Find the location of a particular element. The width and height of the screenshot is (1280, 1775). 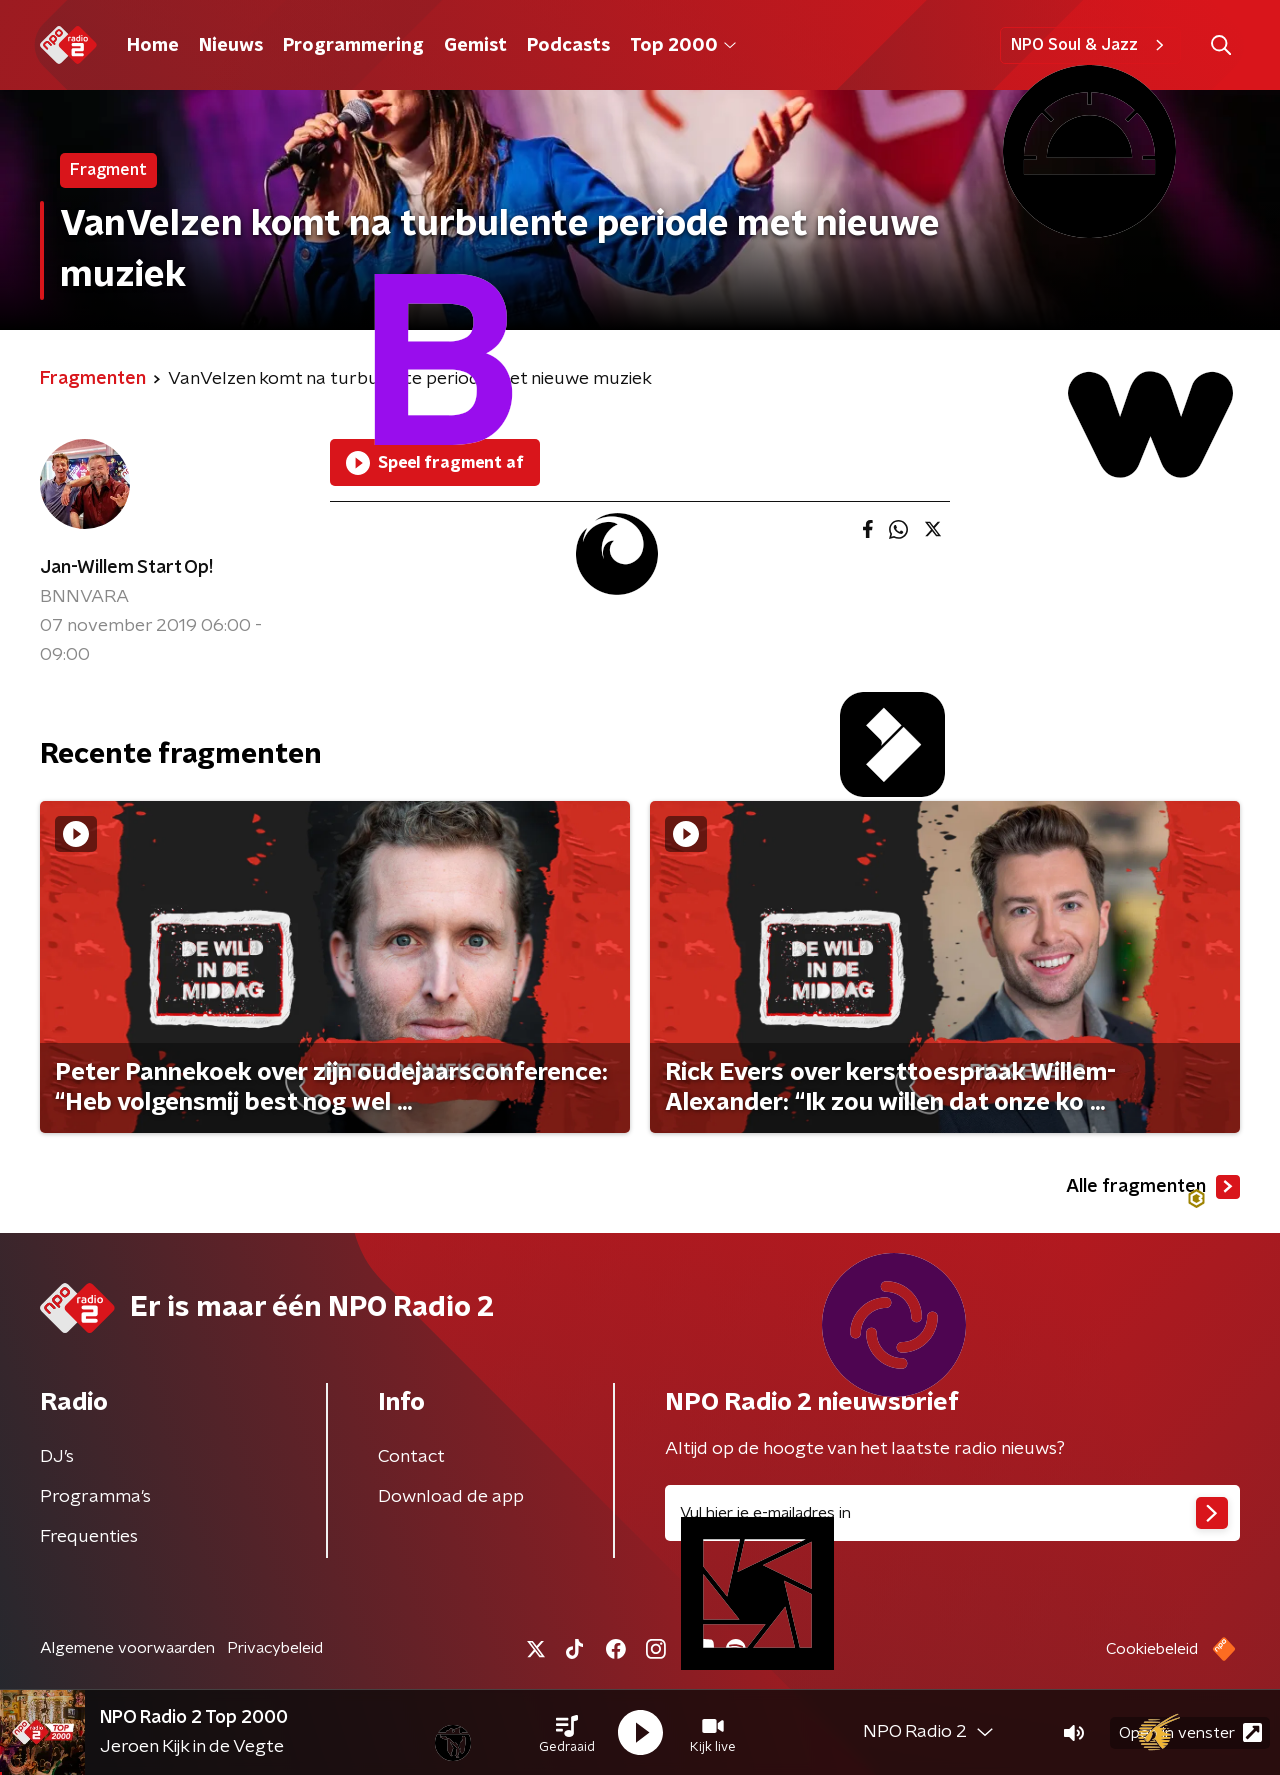

qatar airways logo is located at coordinates (1159, 1732).